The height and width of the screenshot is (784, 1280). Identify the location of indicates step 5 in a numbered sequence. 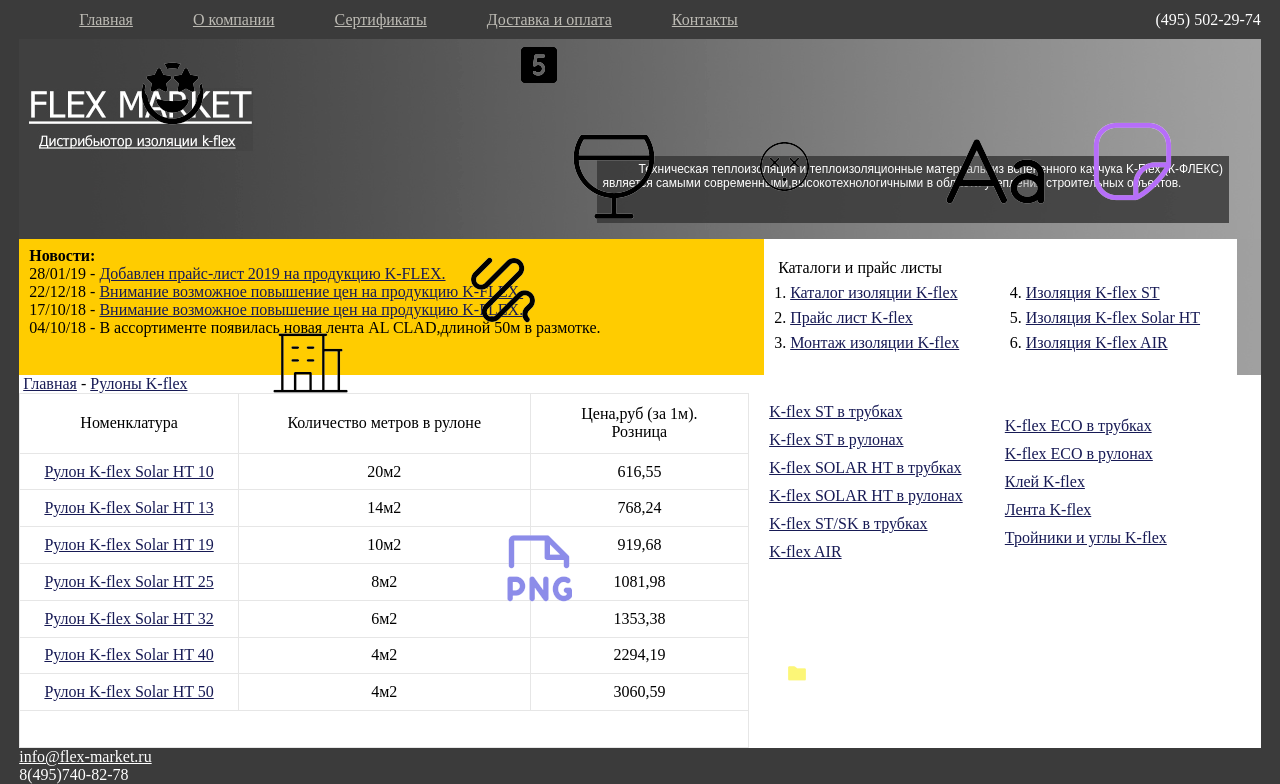
(539, 65).